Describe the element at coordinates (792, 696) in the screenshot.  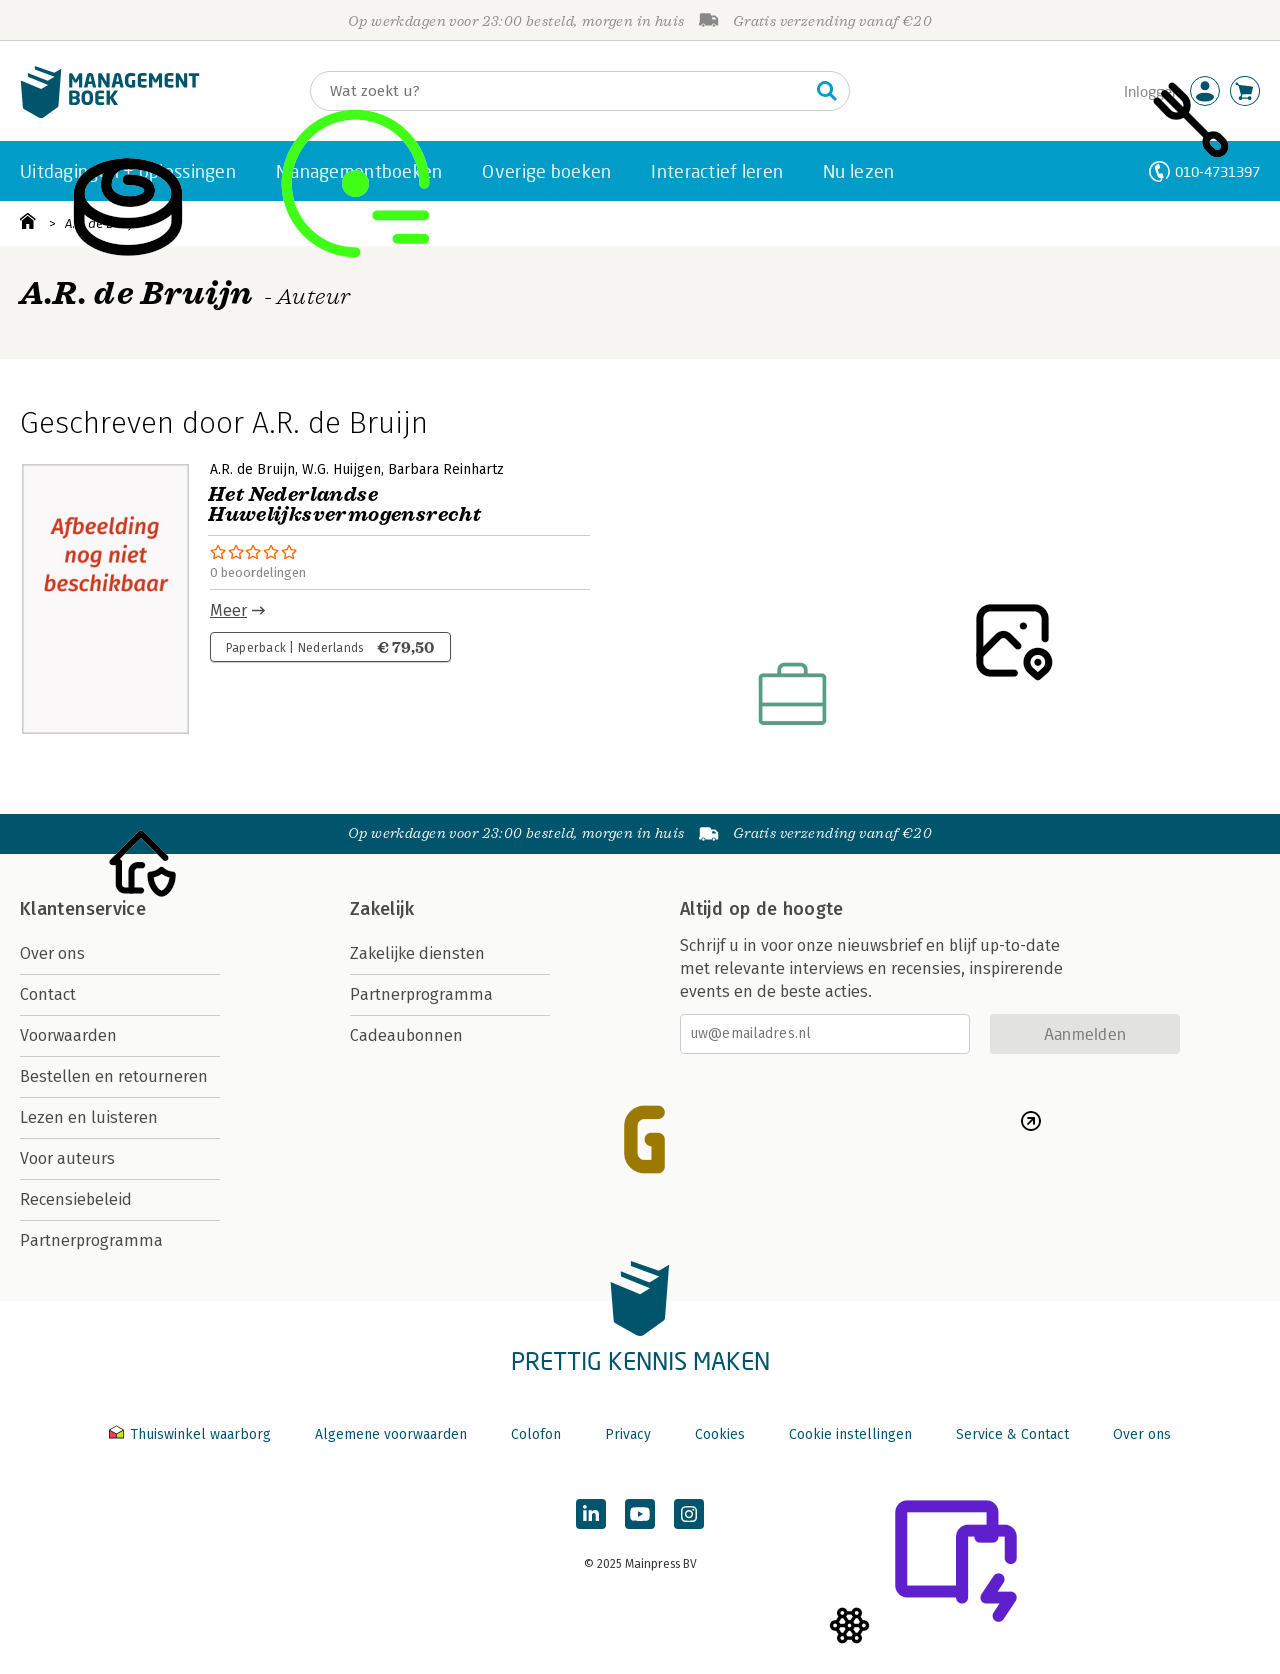
I see `access travel or trip planning features` at that location.